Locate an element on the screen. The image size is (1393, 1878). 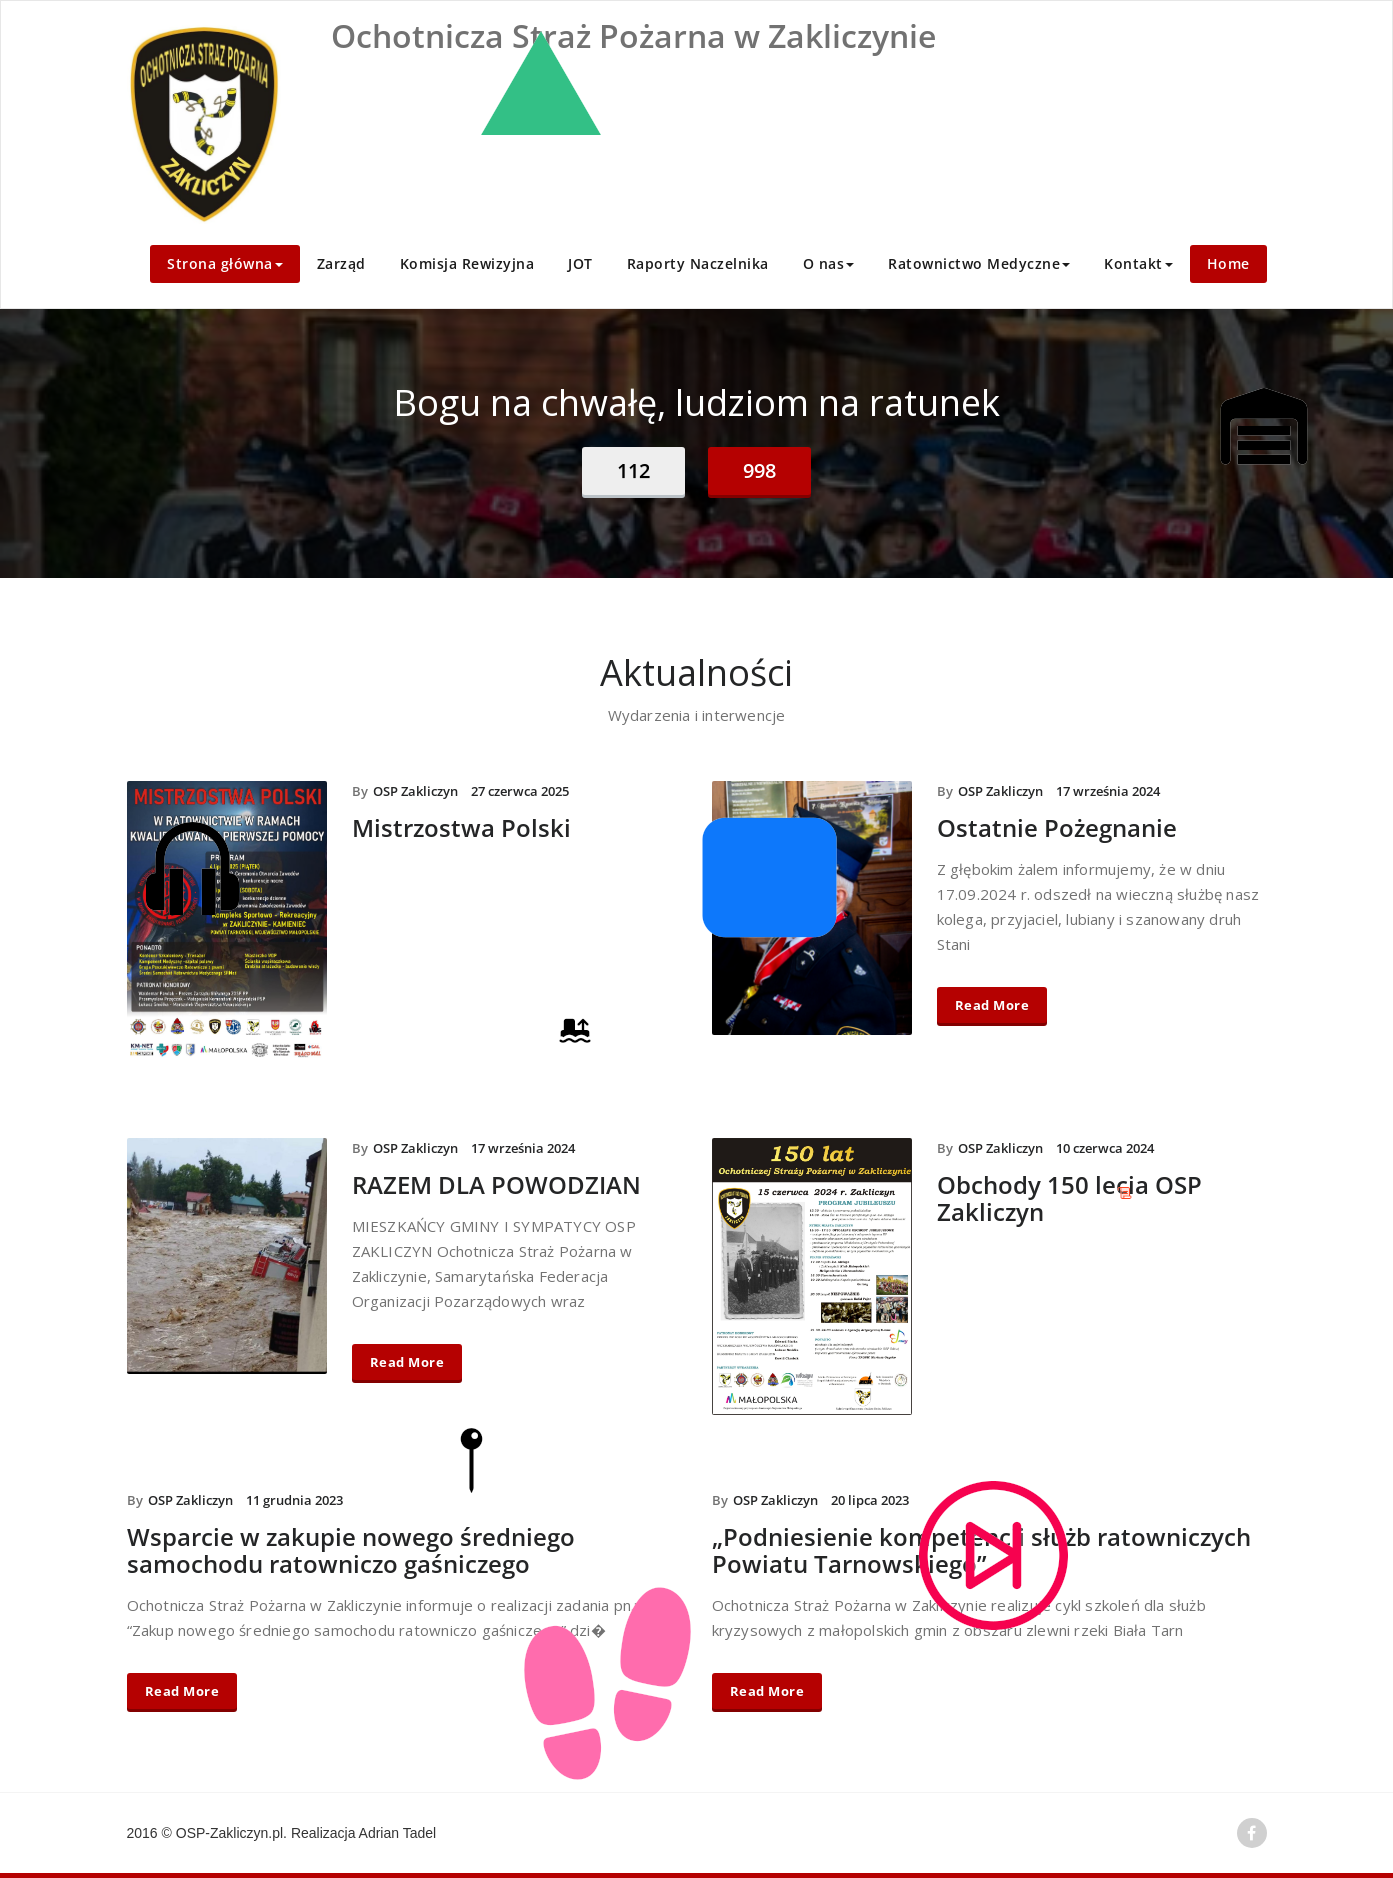
upload or export water pump data is located at coordinates (575, 1030).